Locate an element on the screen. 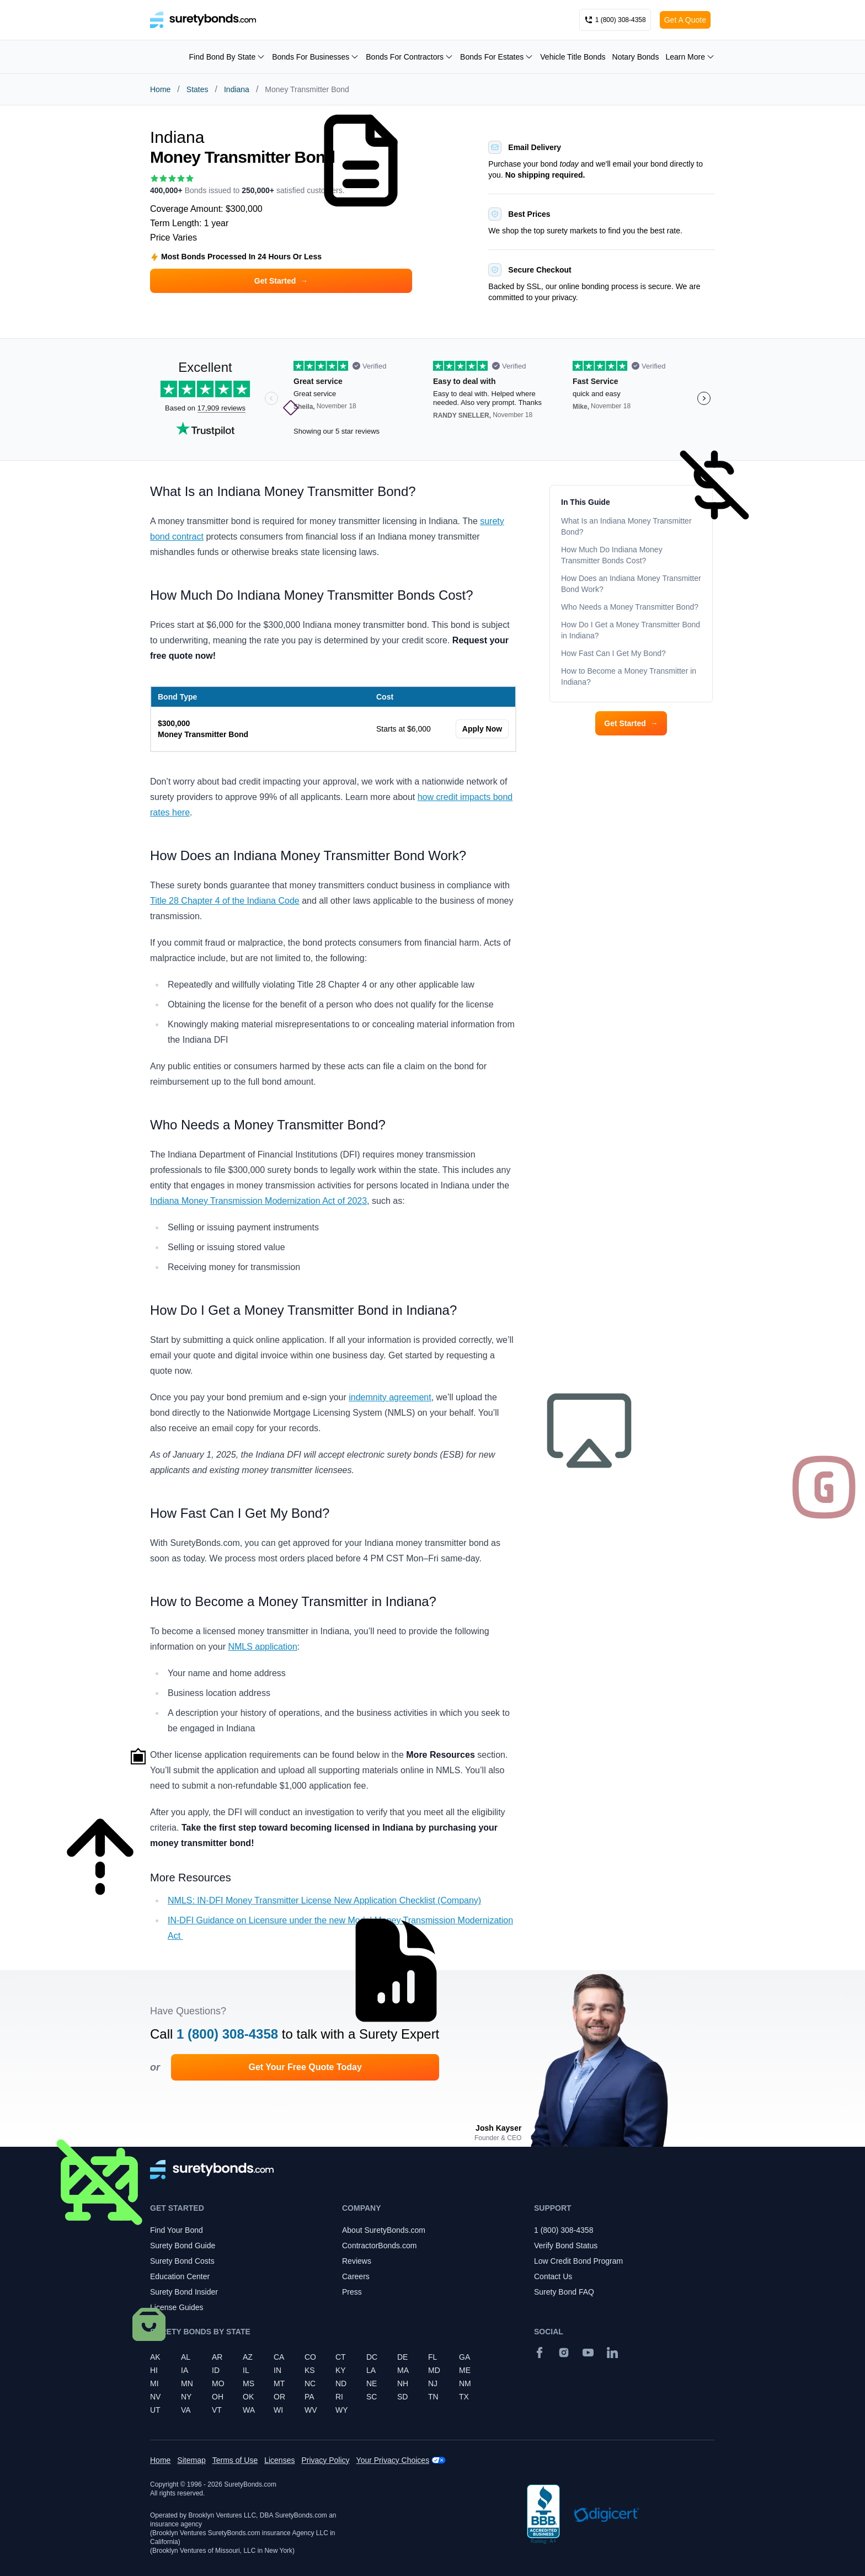 The width and height of the screenshot is (865, 2576). upload in progress or pending is located at coordinates (100, 1857).